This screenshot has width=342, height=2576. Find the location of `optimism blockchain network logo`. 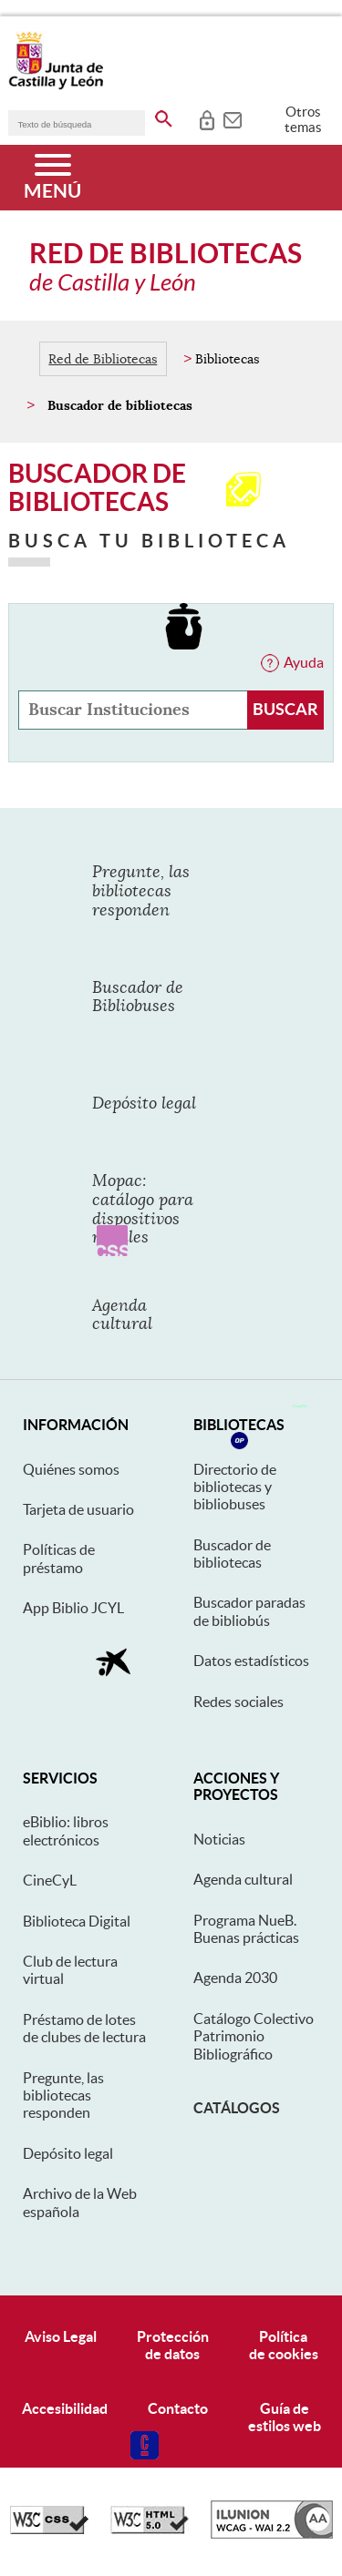

optimism blockchain network logo is located at coordinates (239, 1440).